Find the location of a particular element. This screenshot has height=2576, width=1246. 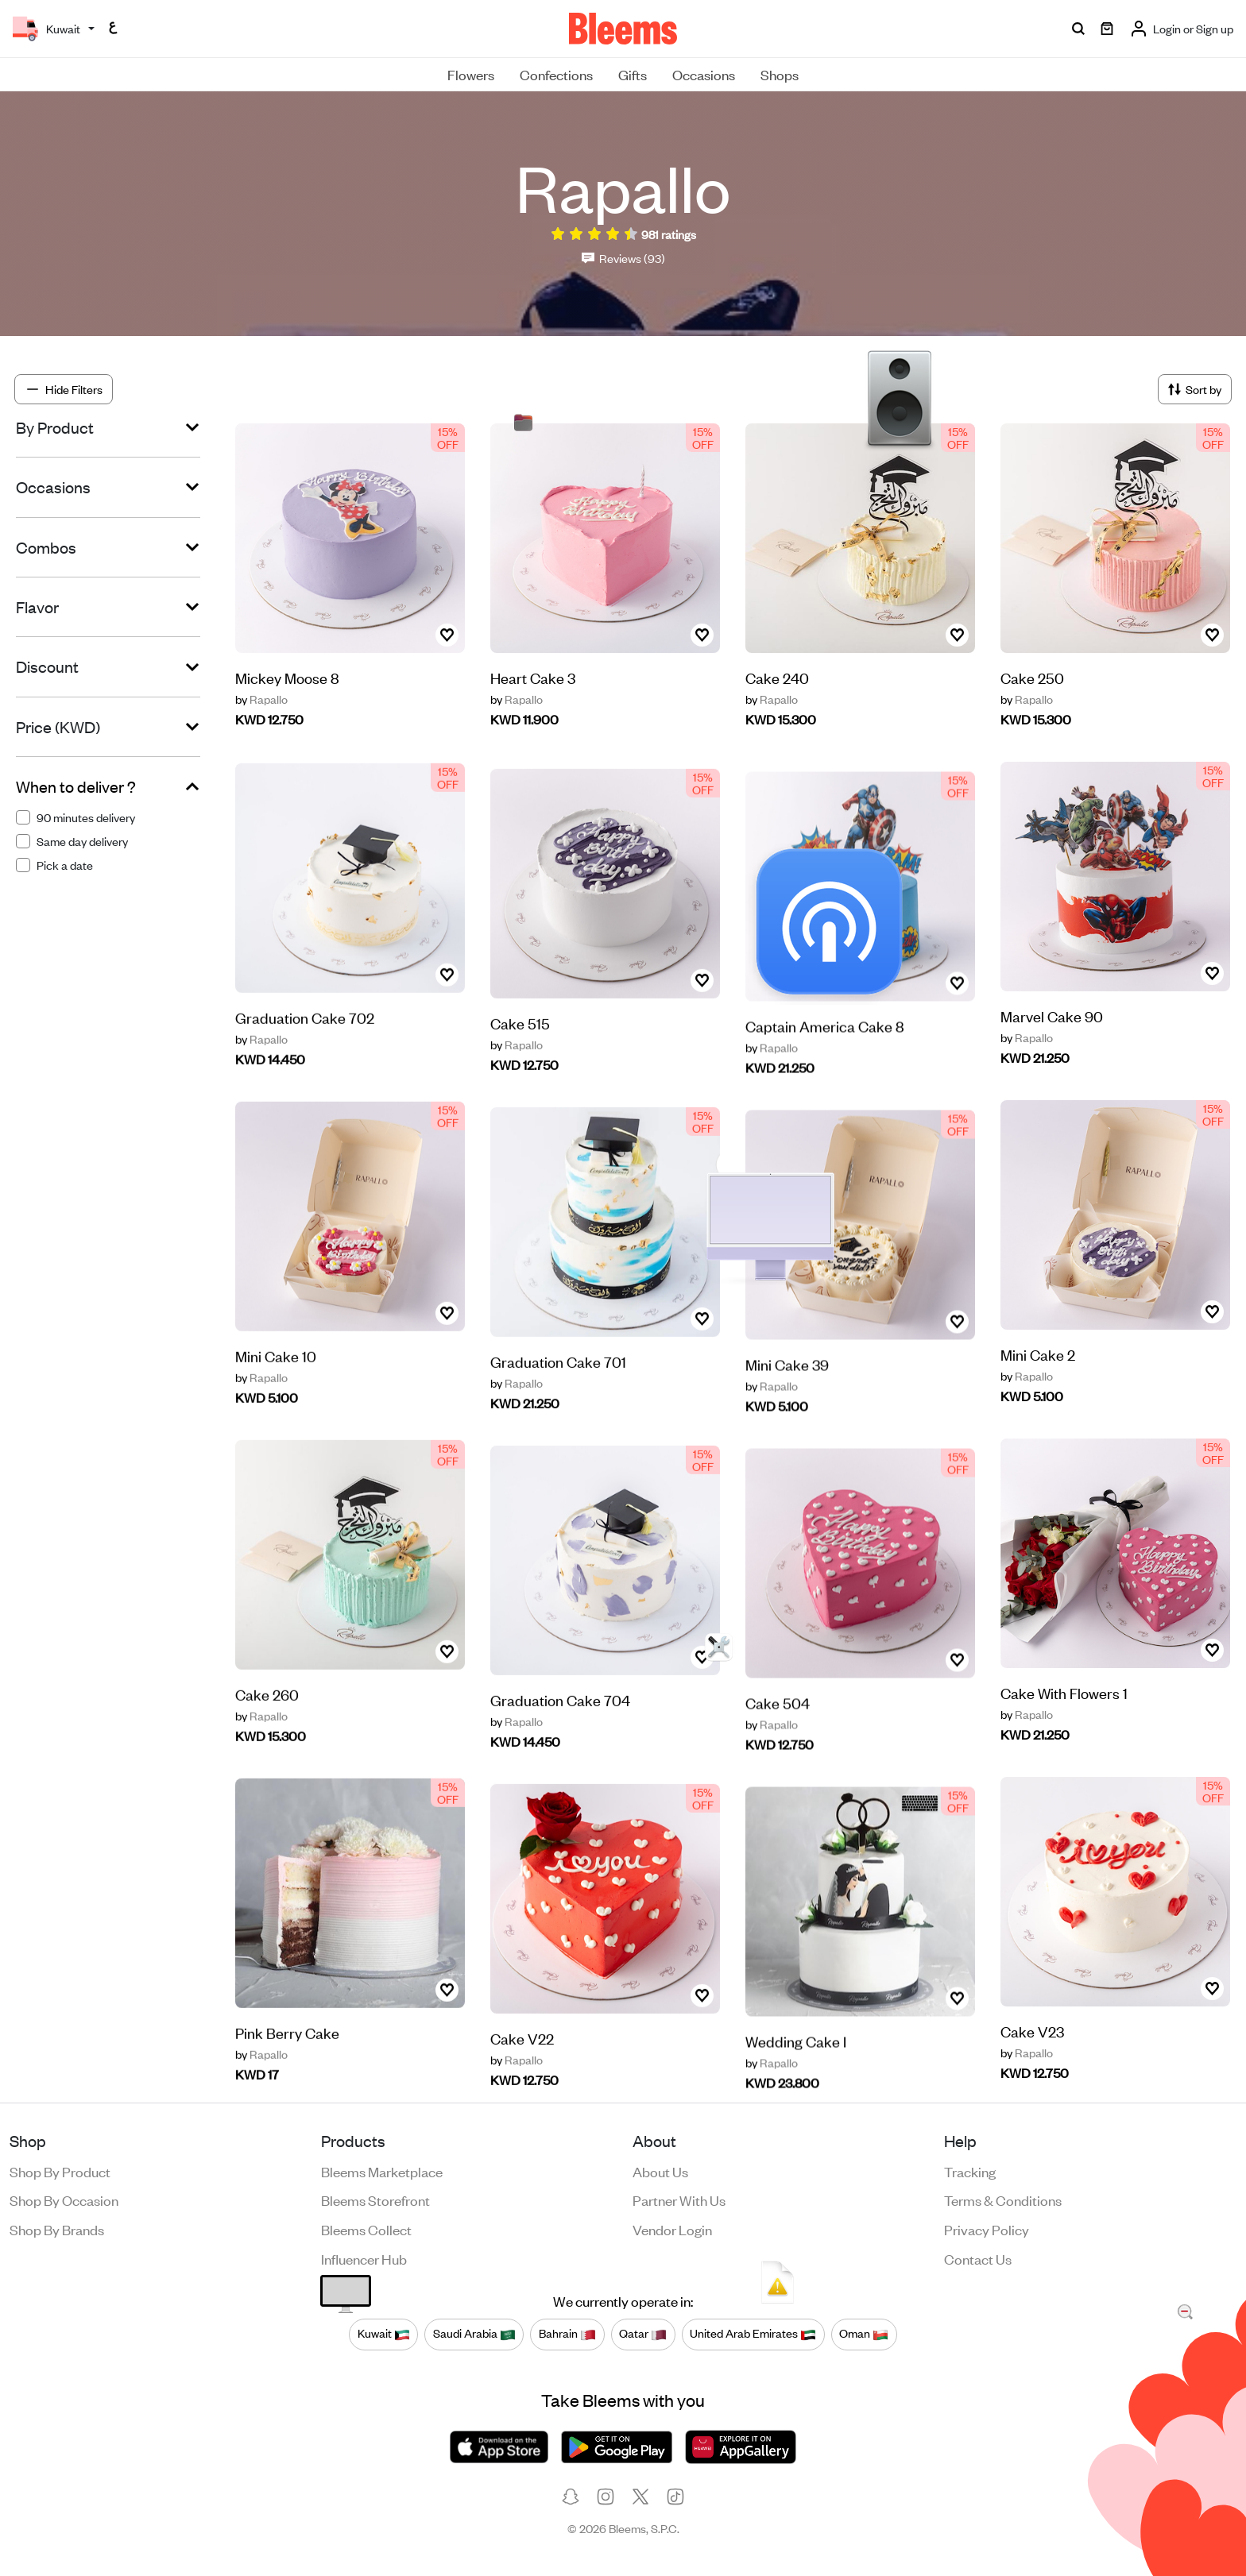

manage expansion card and slot settings is located at coordinates (718, 1647).